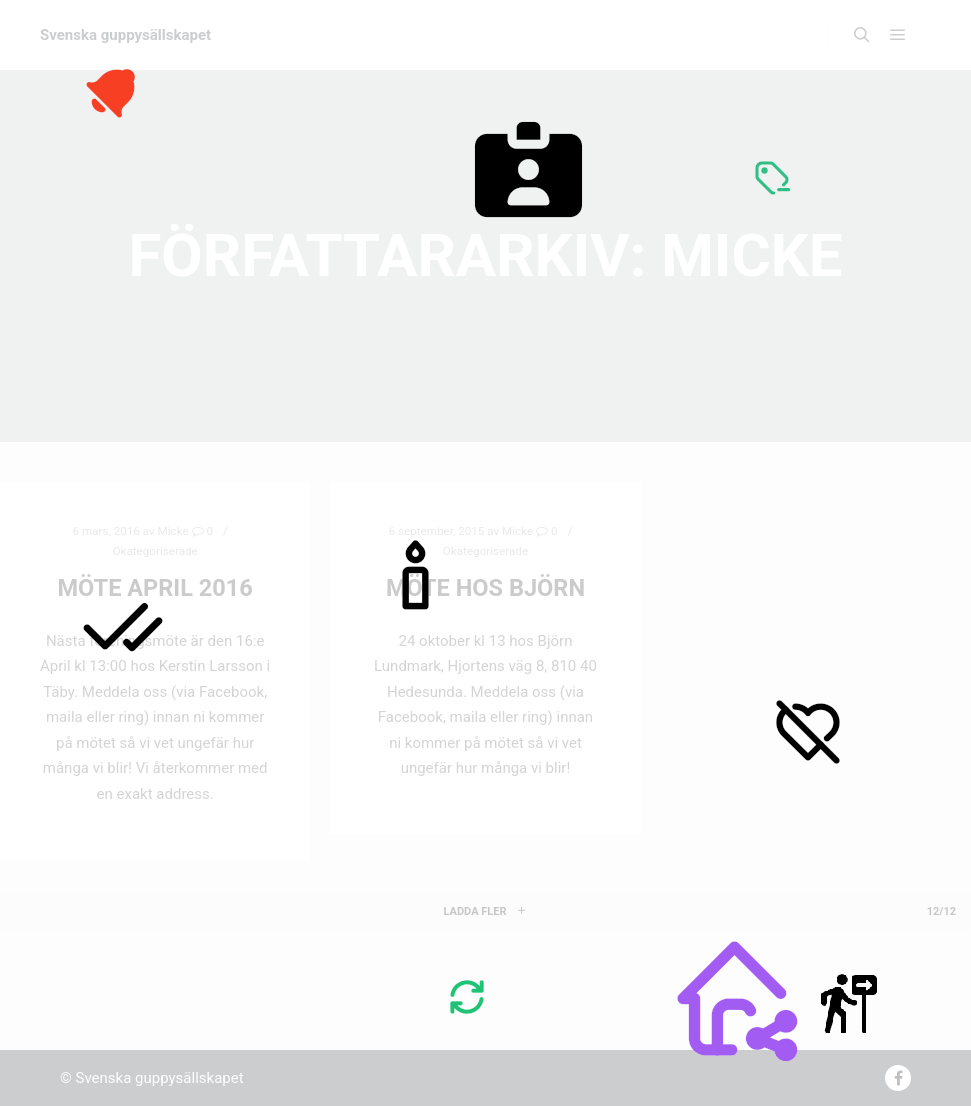 The image size is (971, 1106). I want to click on notifications are active, so click(111, 93).